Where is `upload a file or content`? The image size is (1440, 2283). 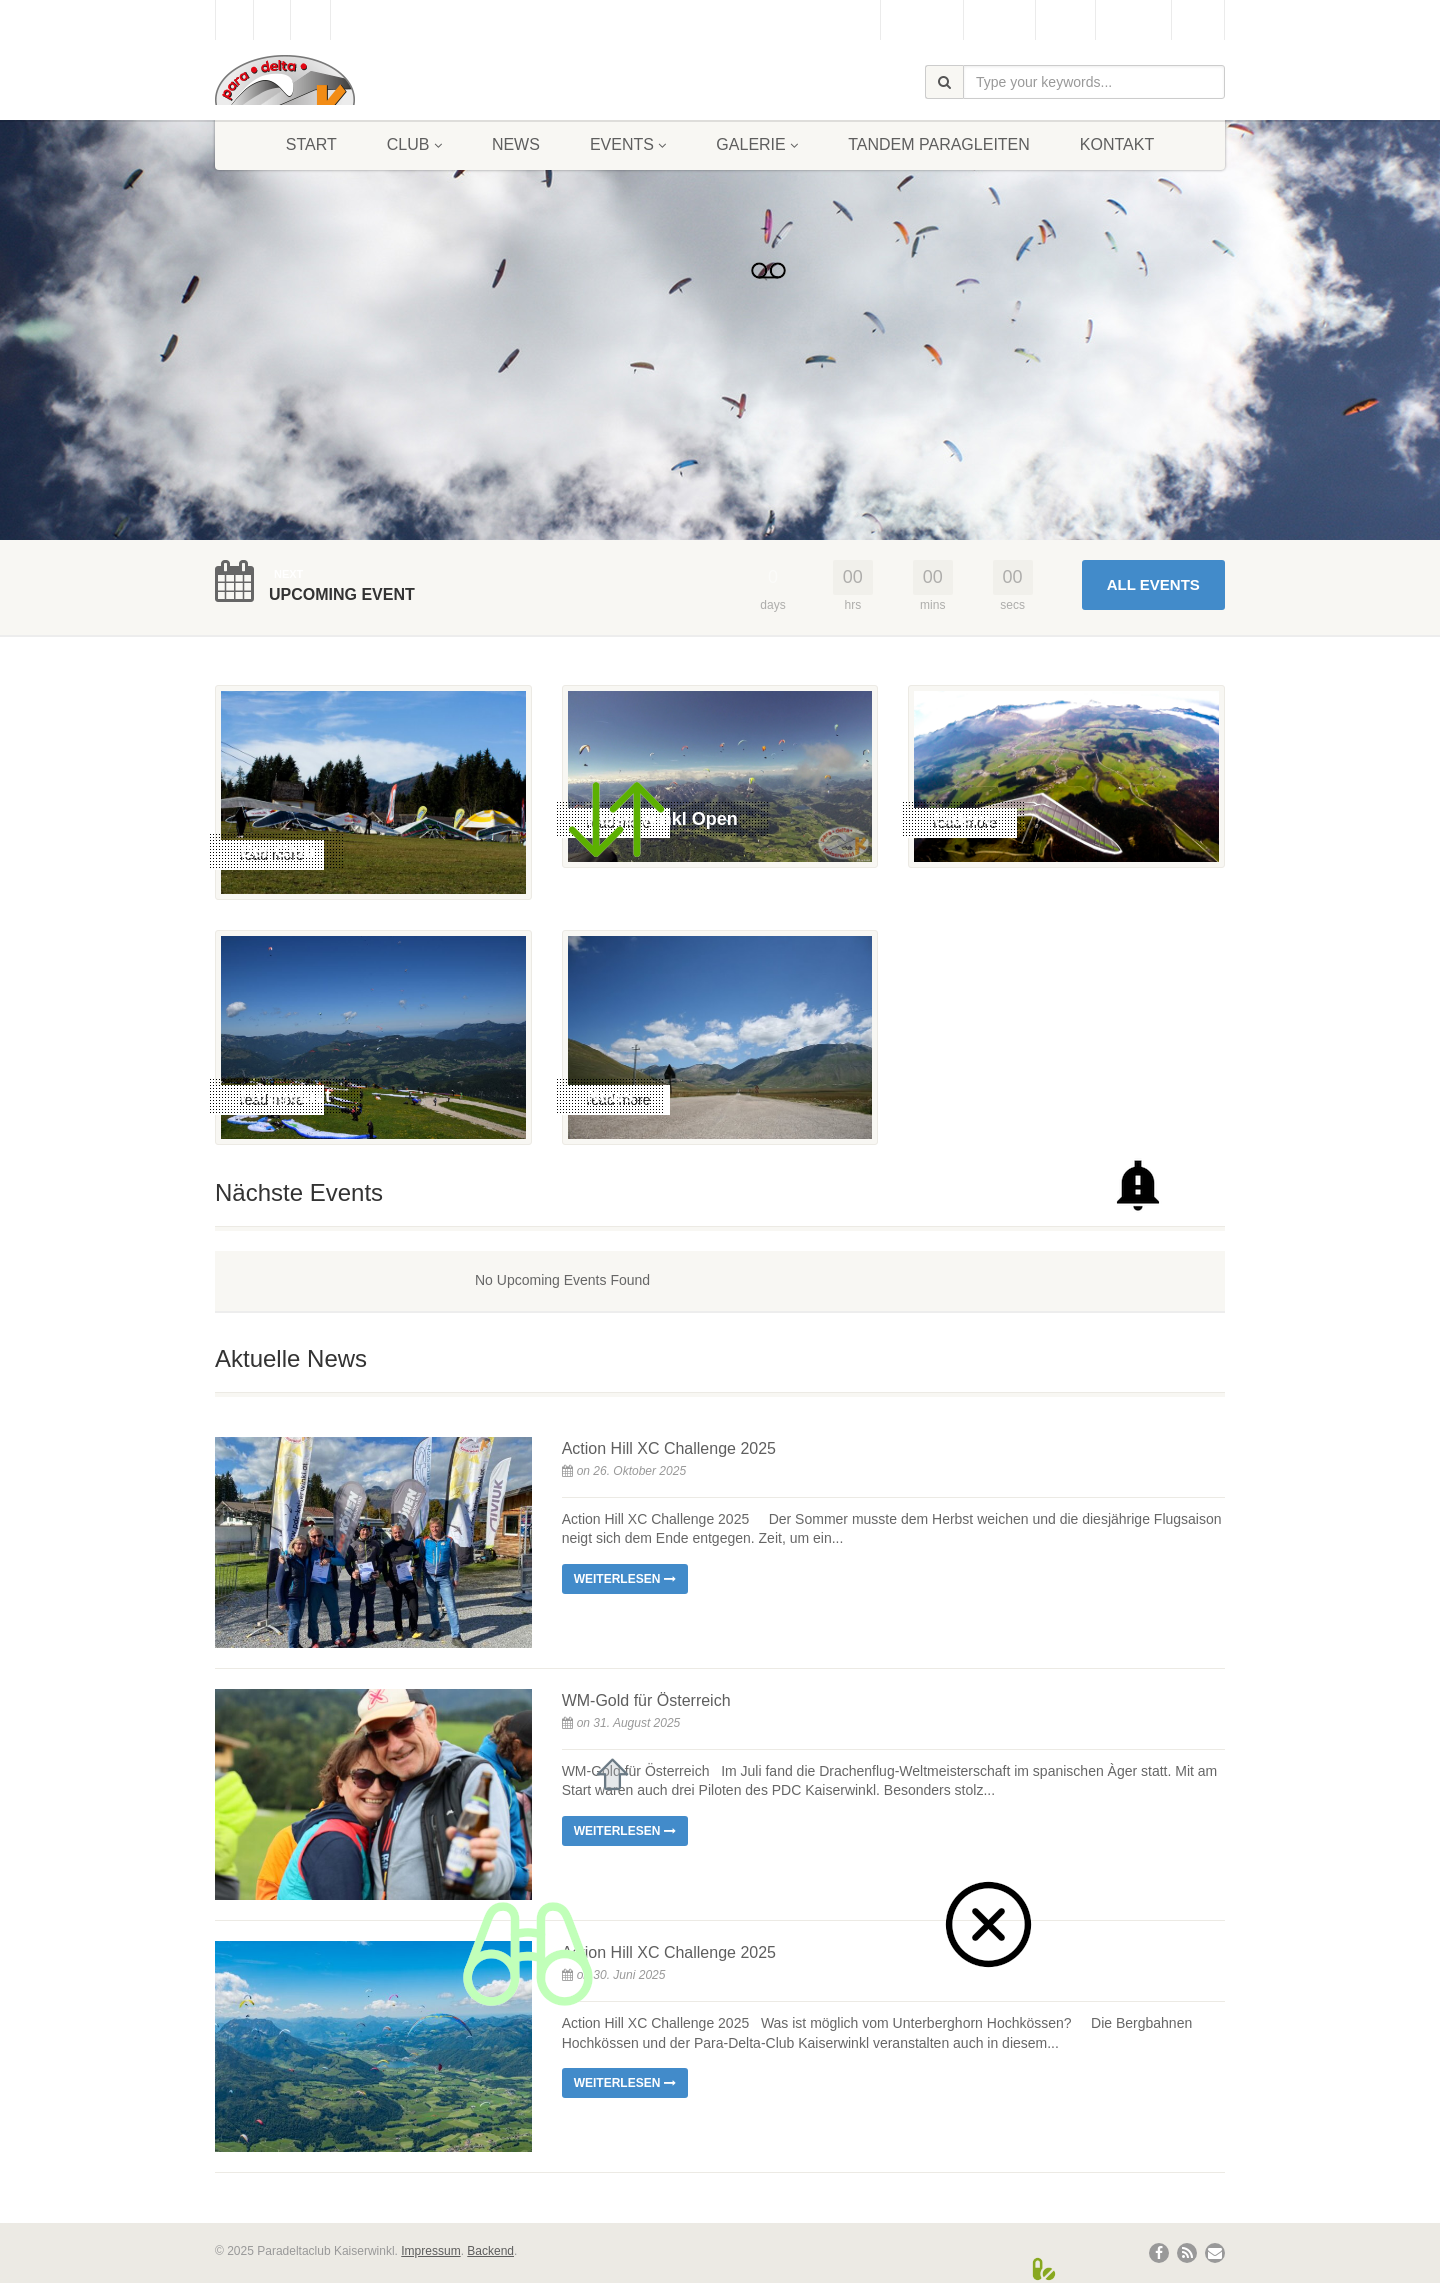 upload a file or content is located at coordinates (612, 1775).